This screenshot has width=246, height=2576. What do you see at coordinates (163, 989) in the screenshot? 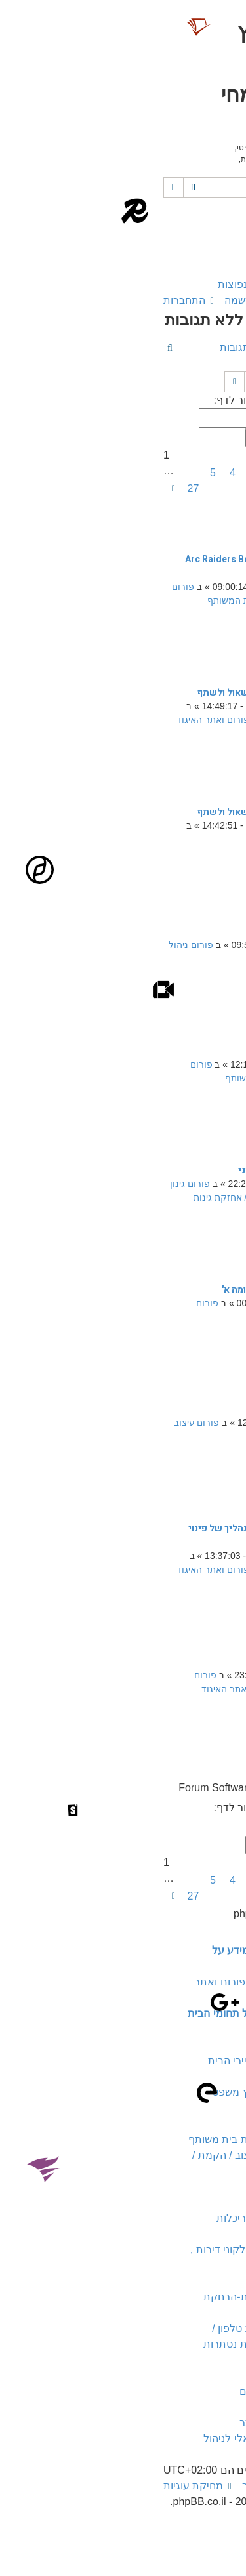
I see `join a Google Meet video call` at bounding box center [163, 989].